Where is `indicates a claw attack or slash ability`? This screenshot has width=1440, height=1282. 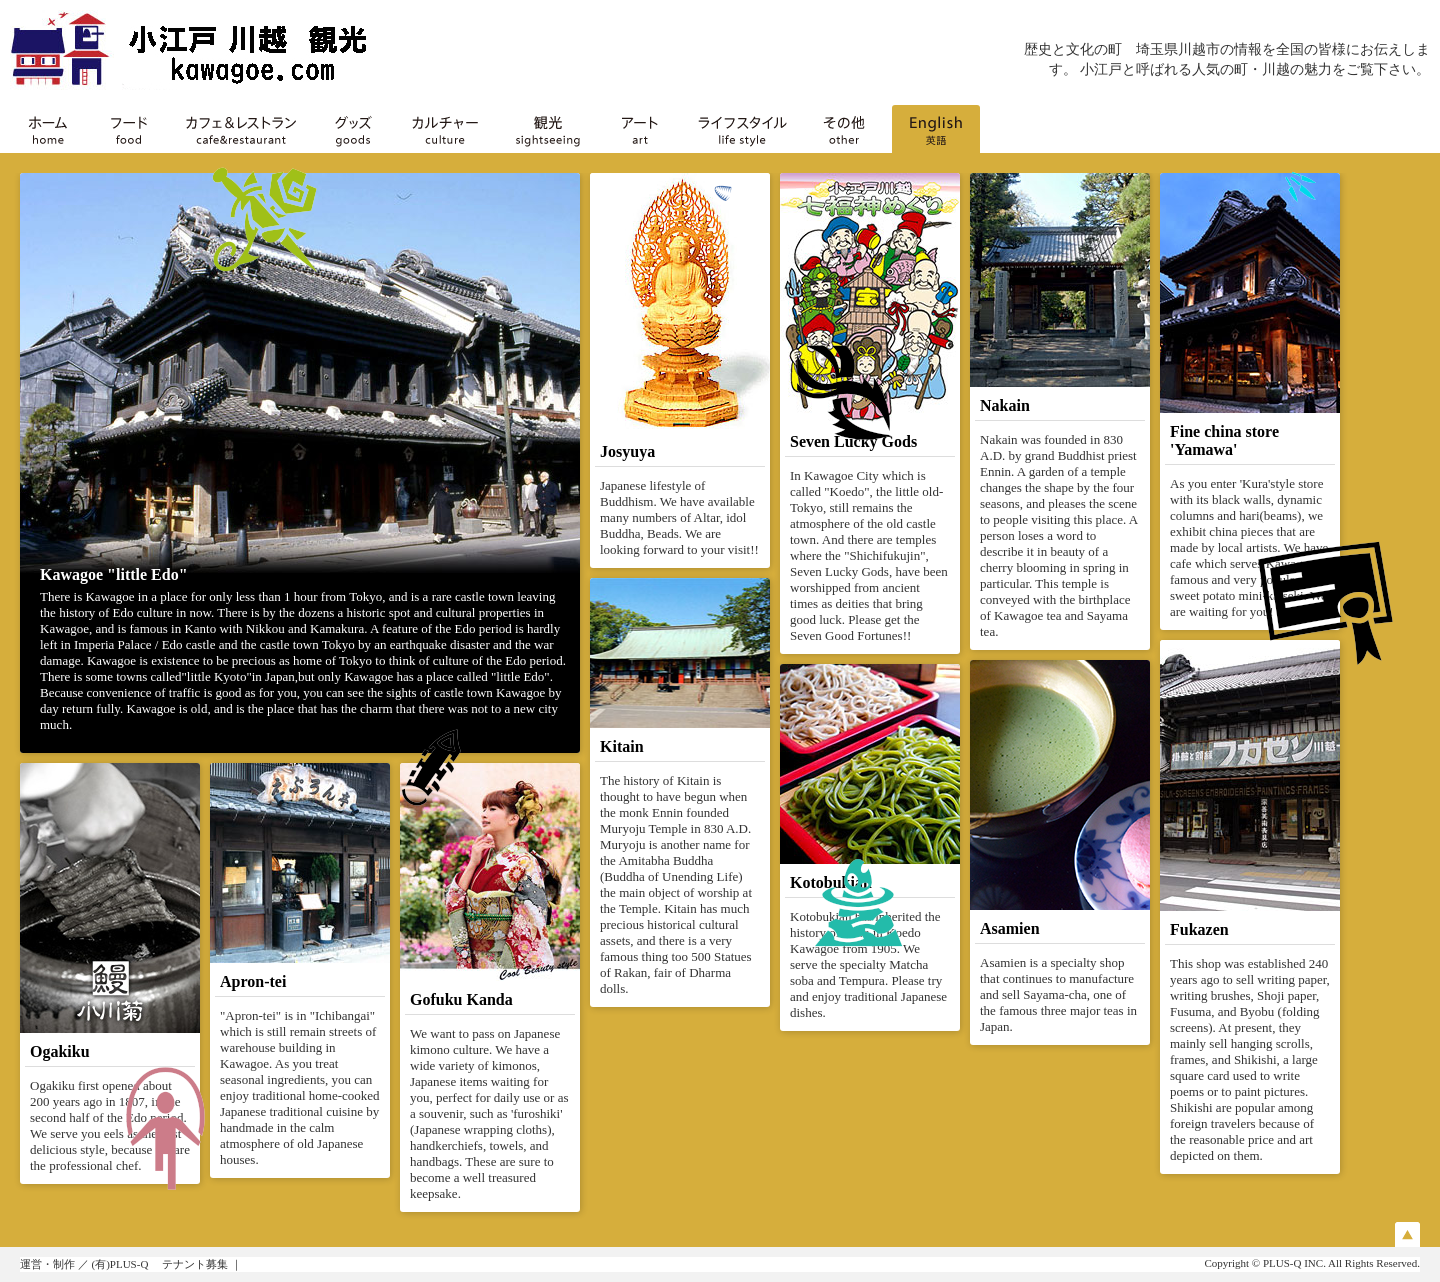 indicates a claw attack or slash ability is located at coordinates (843, 392).